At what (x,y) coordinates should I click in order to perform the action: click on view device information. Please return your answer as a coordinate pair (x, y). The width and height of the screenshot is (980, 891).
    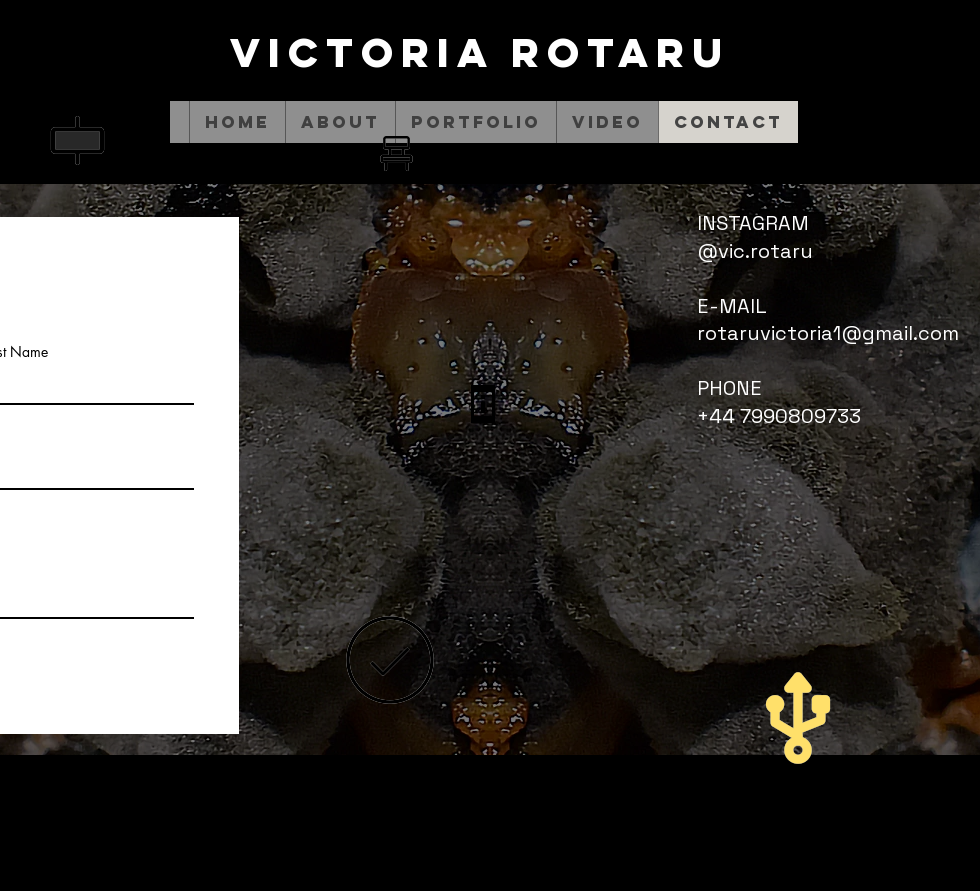
    Looking at the image, I should click on (483, 404).